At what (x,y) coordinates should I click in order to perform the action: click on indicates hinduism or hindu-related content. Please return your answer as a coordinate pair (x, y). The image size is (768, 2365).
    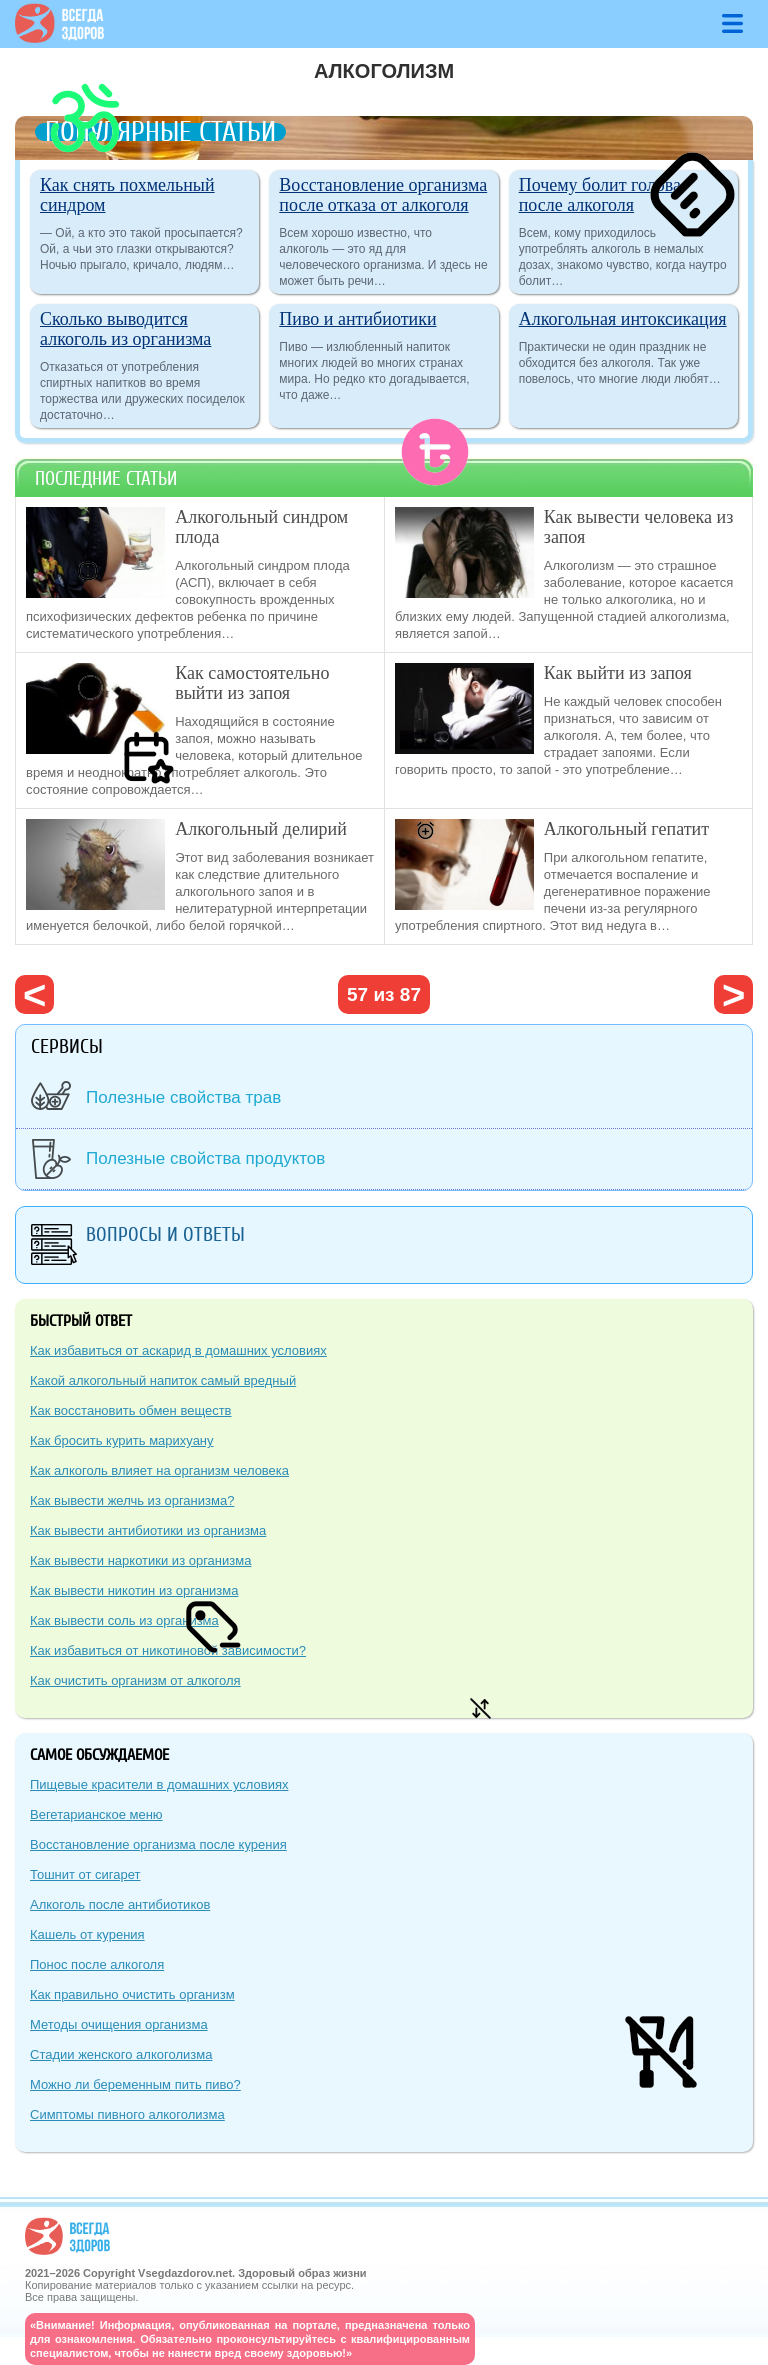
    Looking at the image, I should click on (85, 118).